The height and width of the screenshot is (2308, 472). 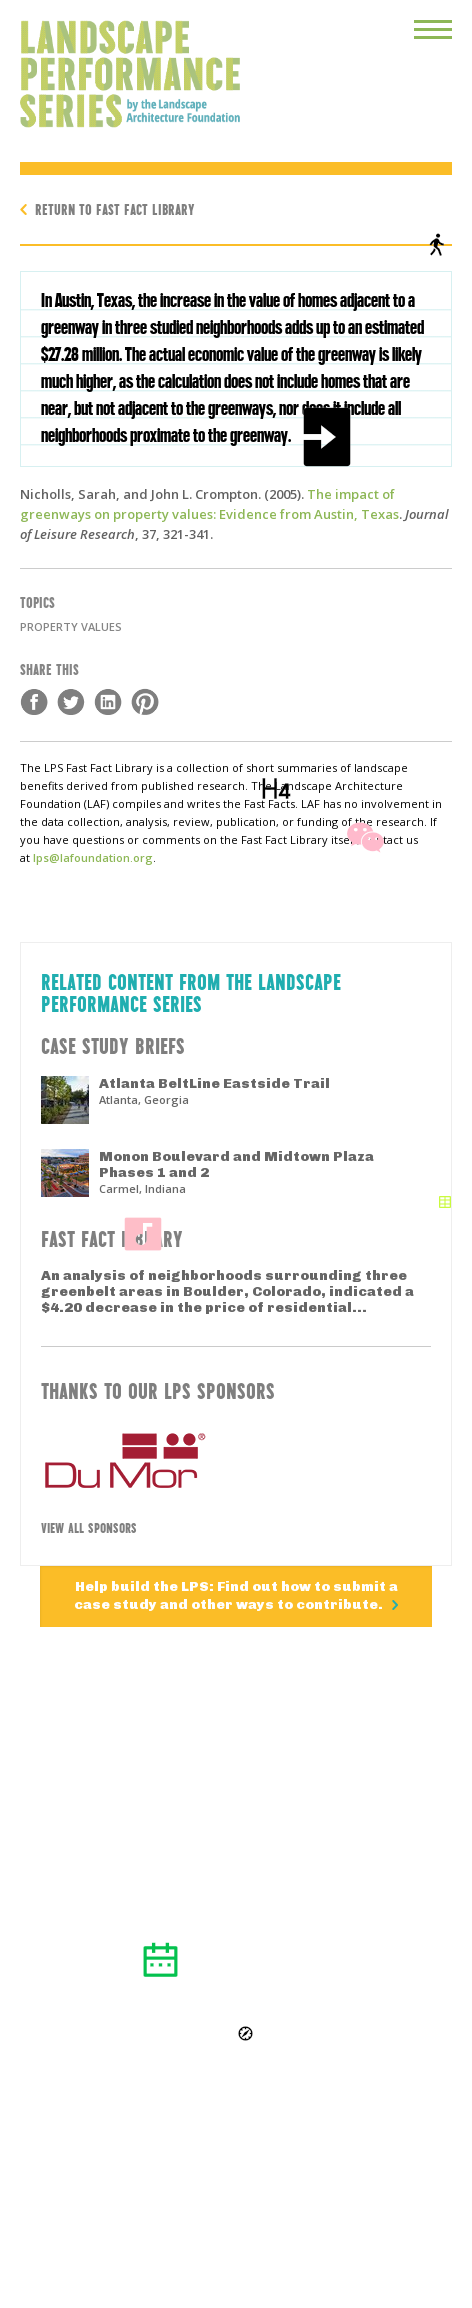 I want to click on log in to your account, so click(x=327, y=437).